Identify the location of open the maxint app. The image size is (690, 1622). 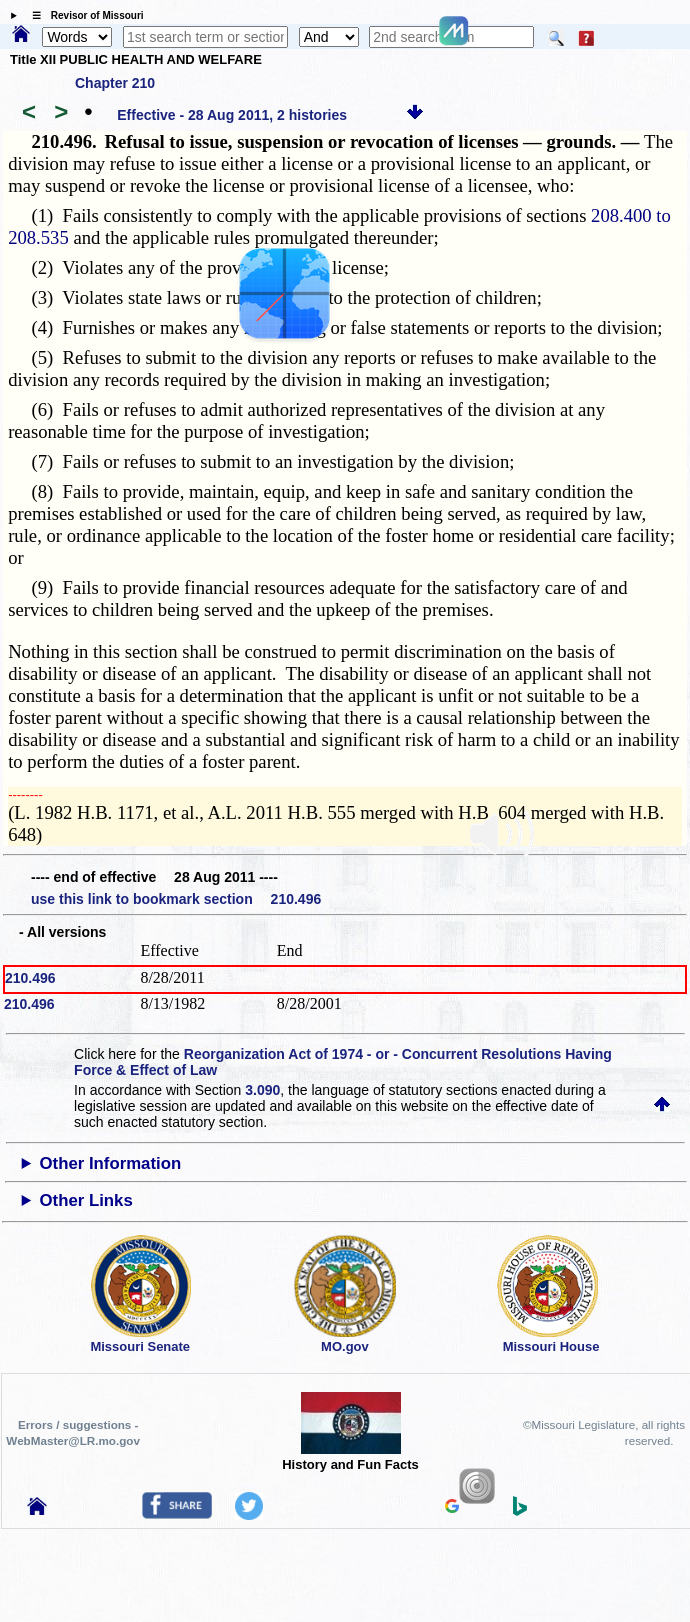
(453, 30).